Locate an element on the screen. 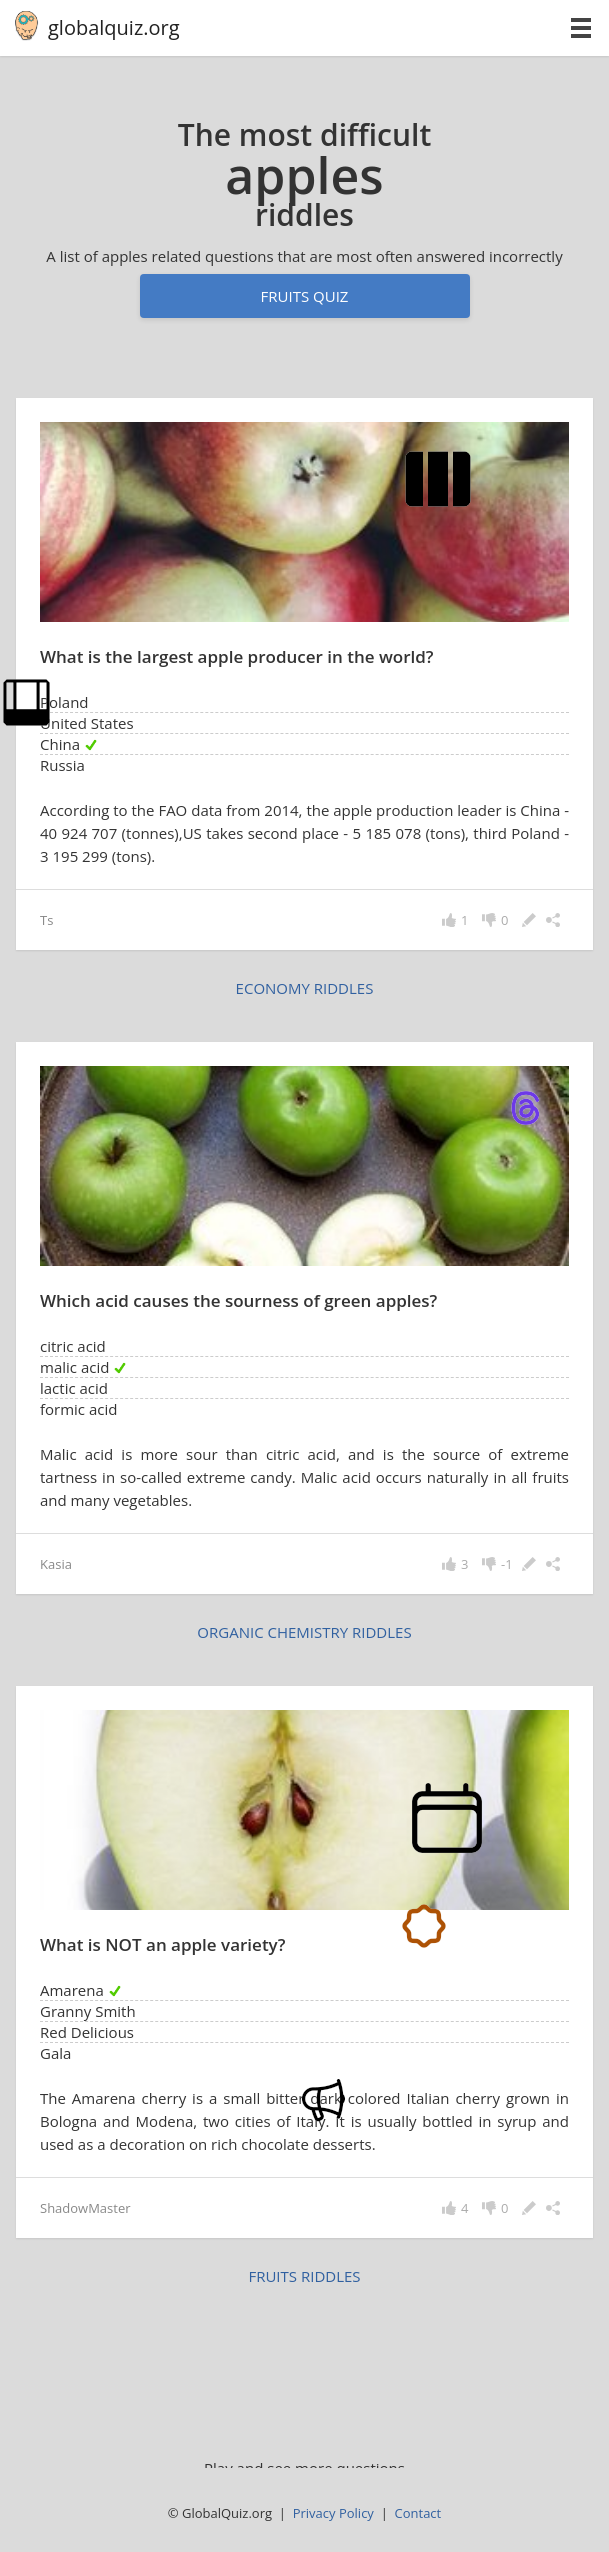  toggle justified panel layout is located at coordinates (26, 702).